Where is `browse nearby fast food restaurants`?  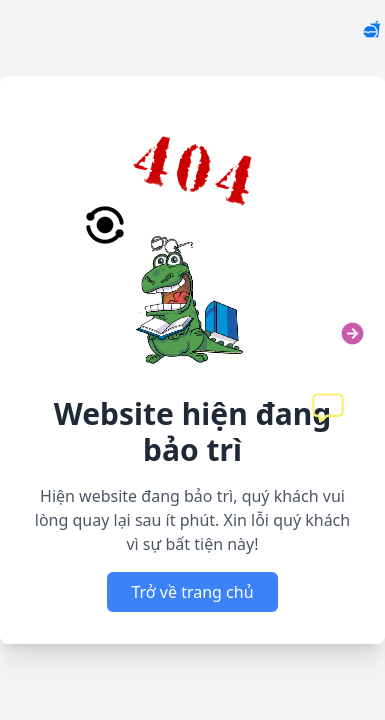 browse nearby fast food restaurants is located at coordinates (372, 29).